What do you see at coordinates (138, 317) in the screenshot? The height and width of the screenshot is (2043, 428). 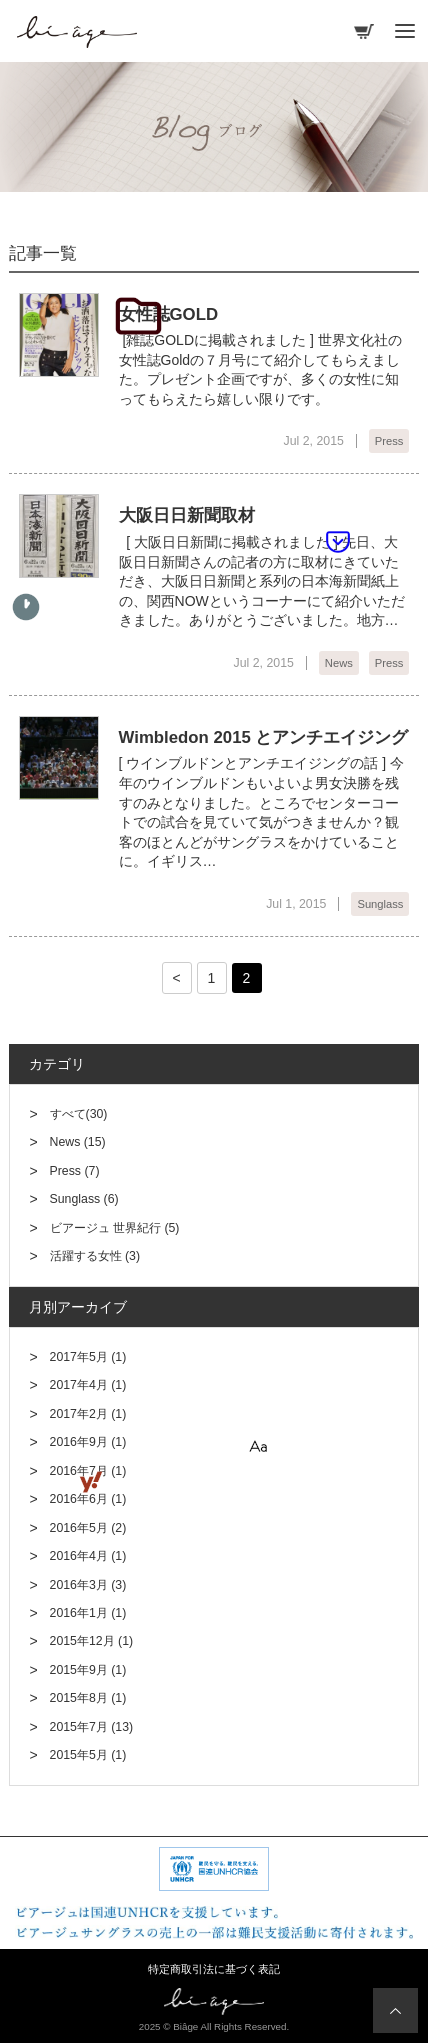 I see `open file folder` at bounding box center [138, 317].